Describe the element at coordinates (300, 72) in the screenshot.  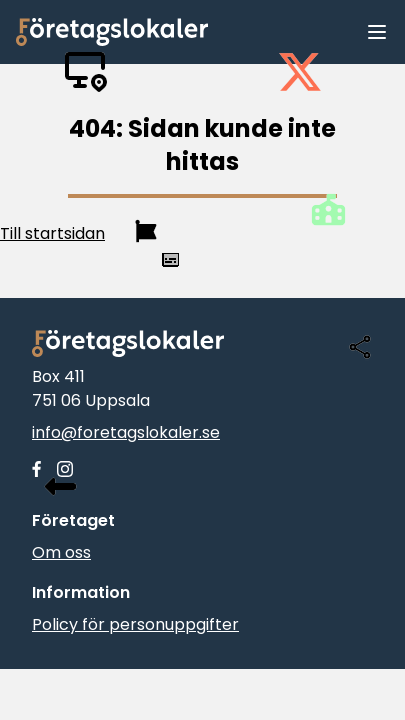
I see `share to X (formerly Twitter)` at that location.